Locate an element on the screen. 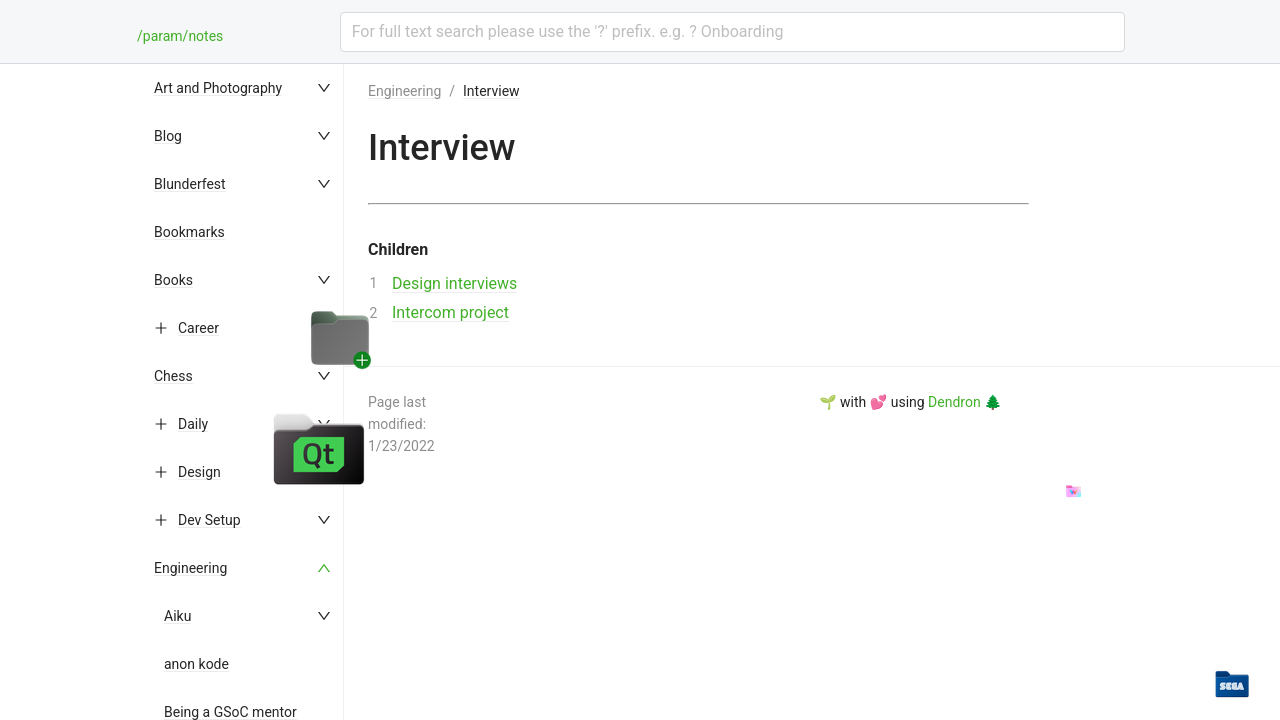 The image size is (1280, 720). open folder containing sega games or files is located at coordinates (1232, 685).